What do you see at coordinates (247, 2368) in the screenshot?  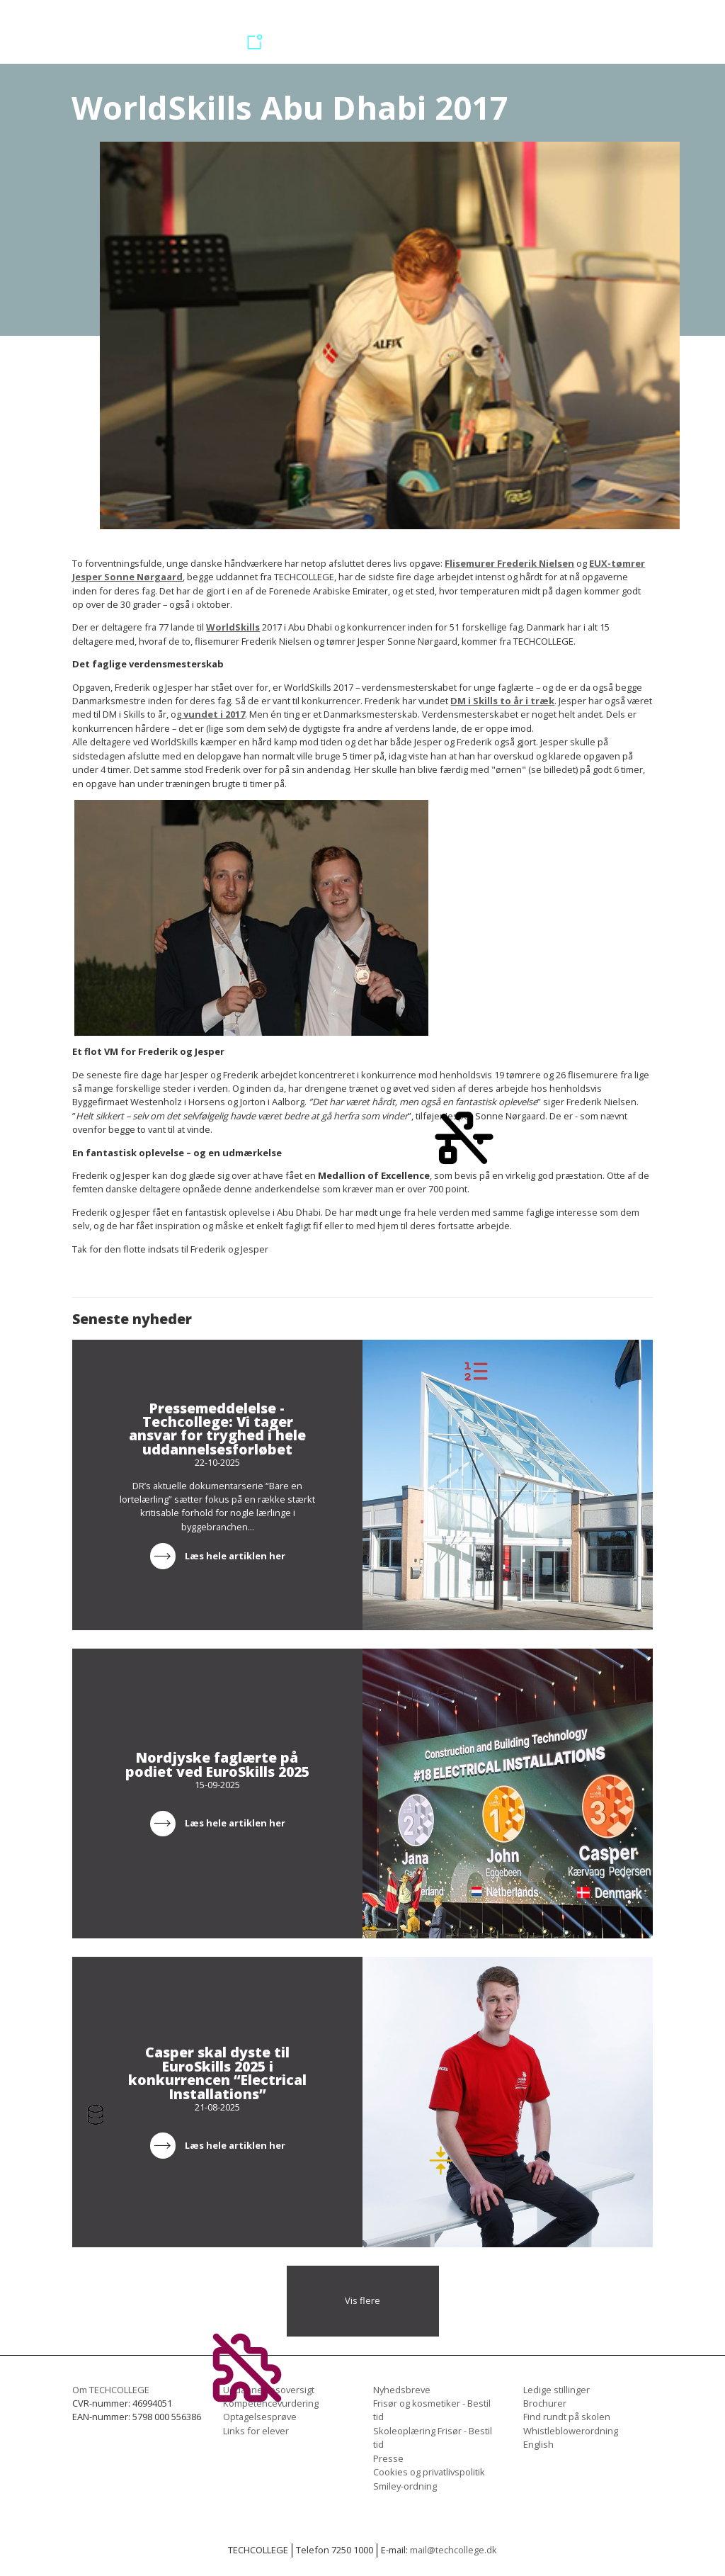 I see `disable or remove an extension or plugin` at bounding box center [247, 2368].